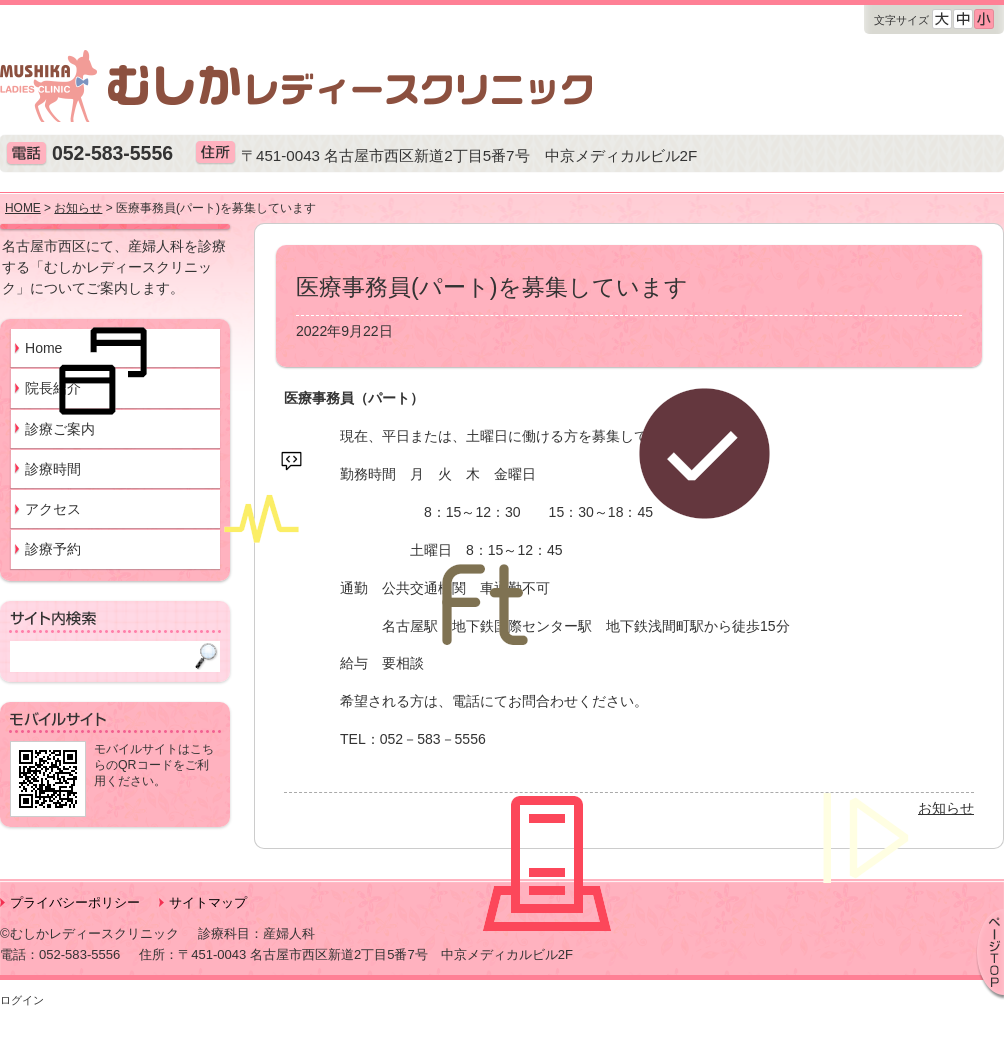 The width and height of the screenshot is (1004, 1050). Describe the element at coordinates (547, 859) in the screenshot. I see `view server environment settings` at that location.